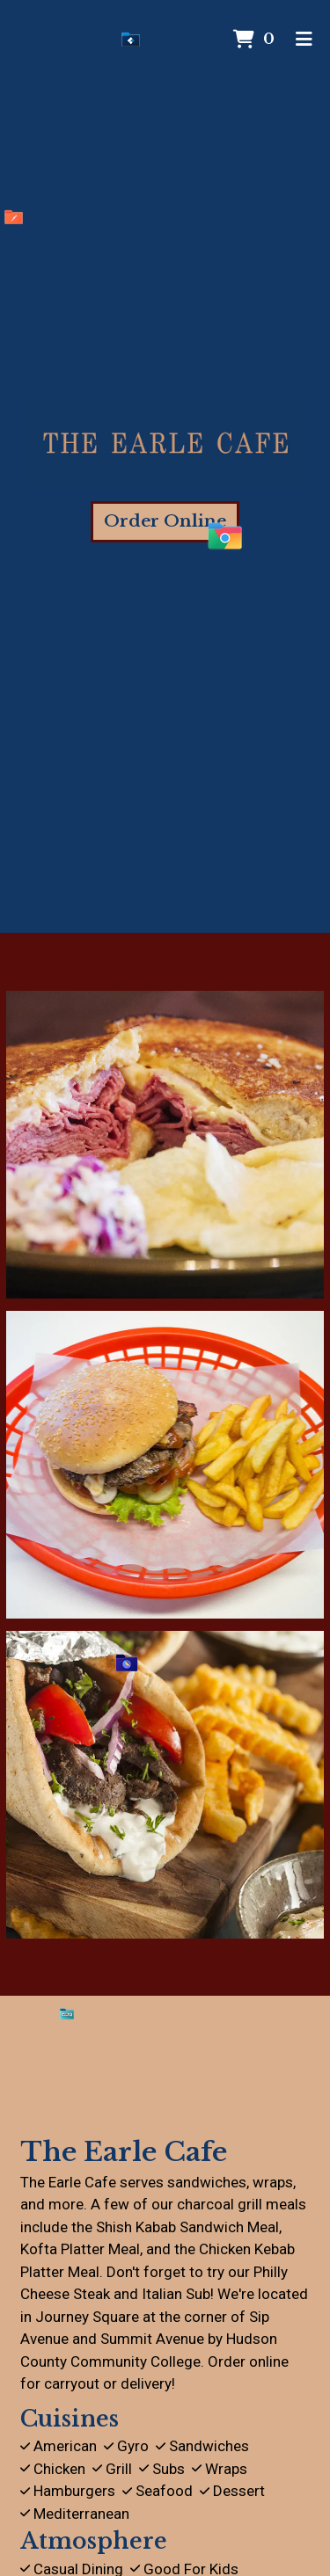  What do you see at coordinates (130, 40) in the screenshot?
I see `open wondershare recoverit project folder` at bounding box center [130, 40].